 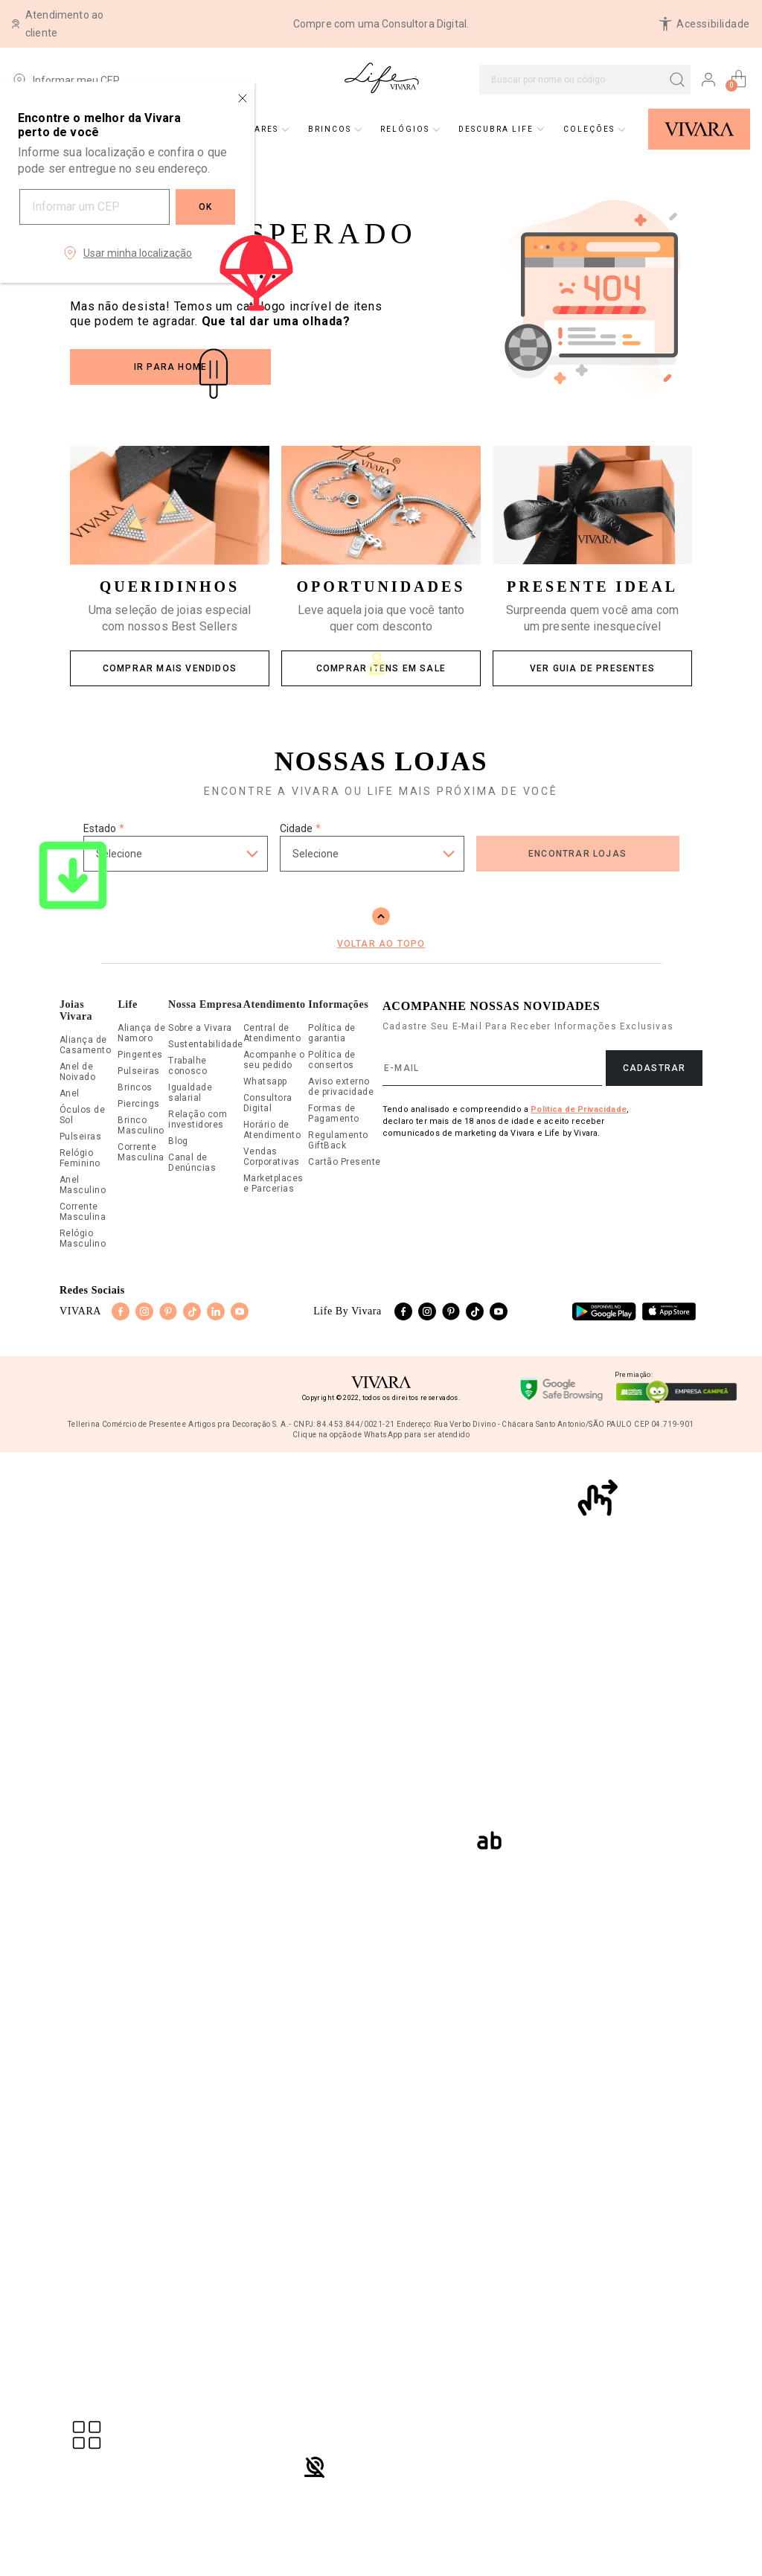 What do you see at coordinates (315, 2467) in the screenshot?
I see `webcam is disabled or turned off` at bounding box center [315, 2467].